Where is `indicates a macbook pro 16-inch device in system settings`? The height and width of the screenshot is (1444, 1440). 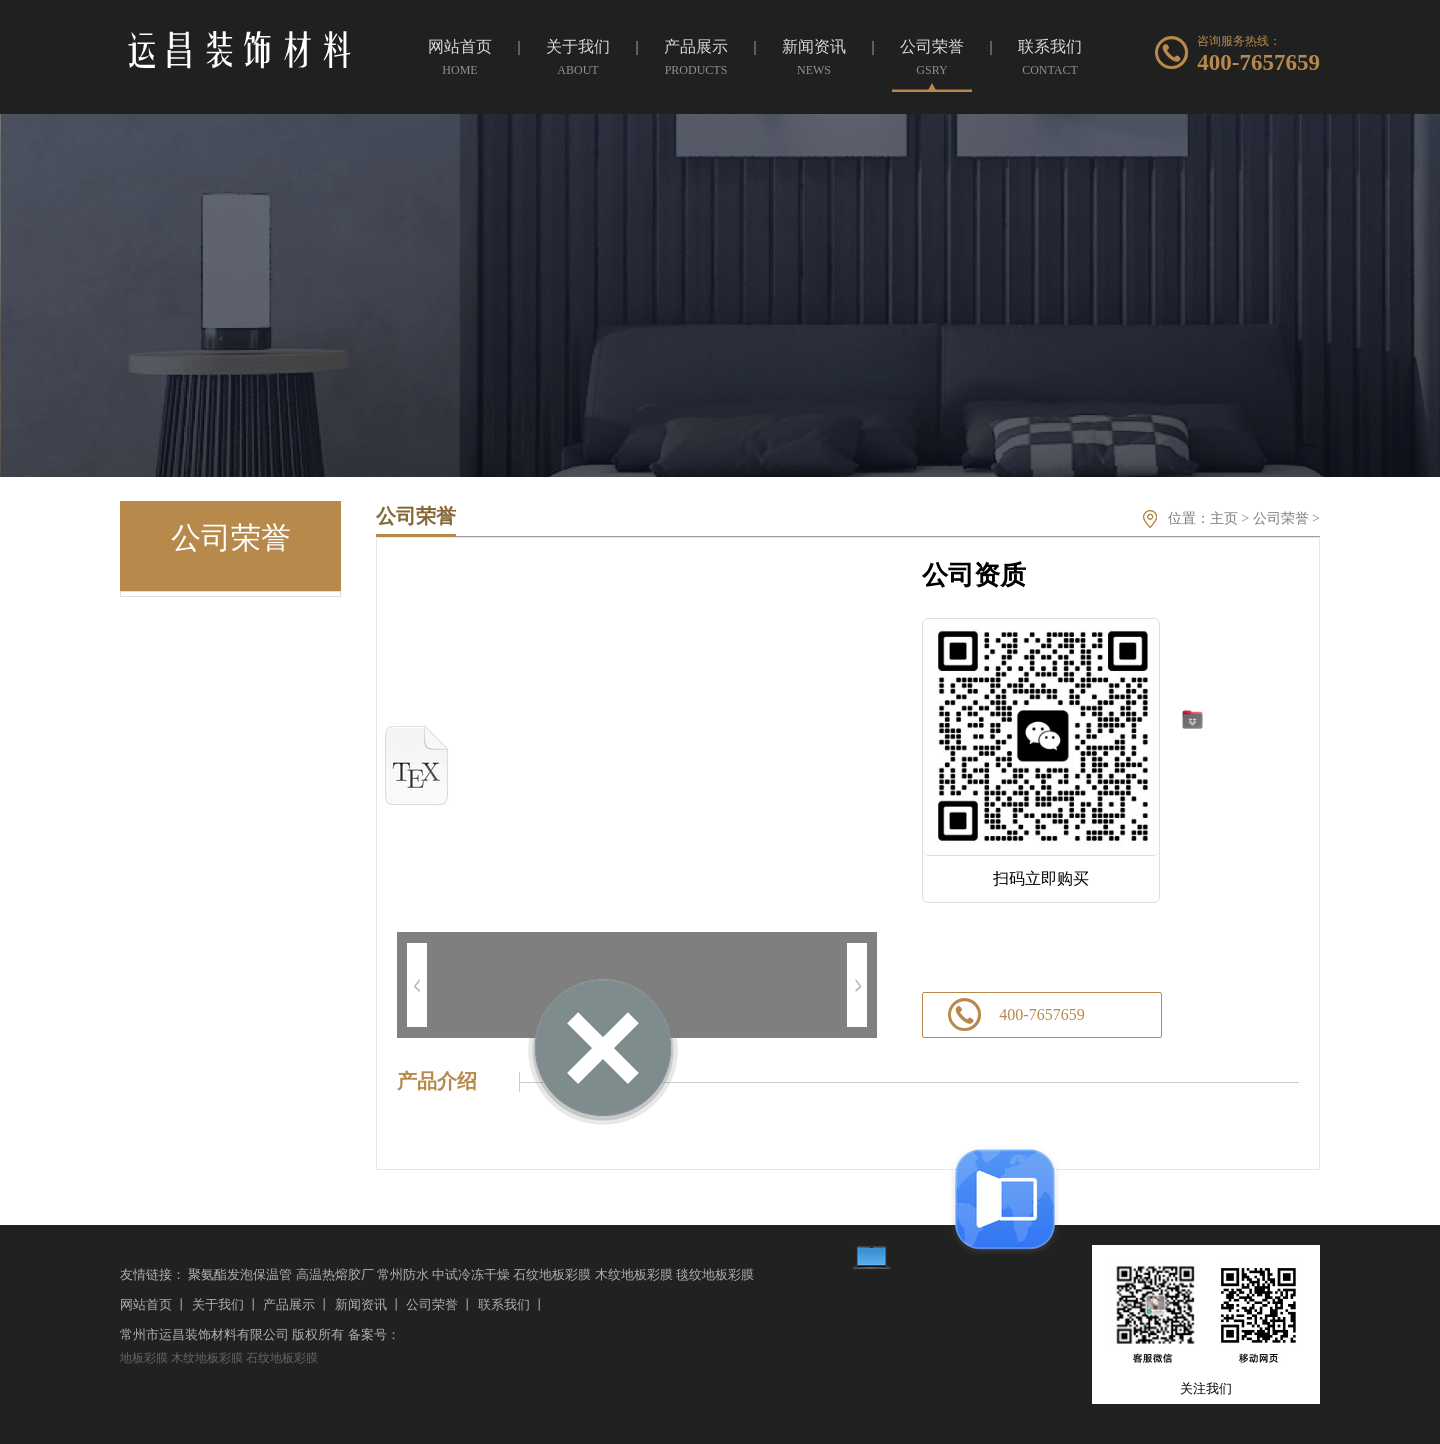
indicates a macbook pro 16-inch device in system settings is located at coordinates (871, 1256).